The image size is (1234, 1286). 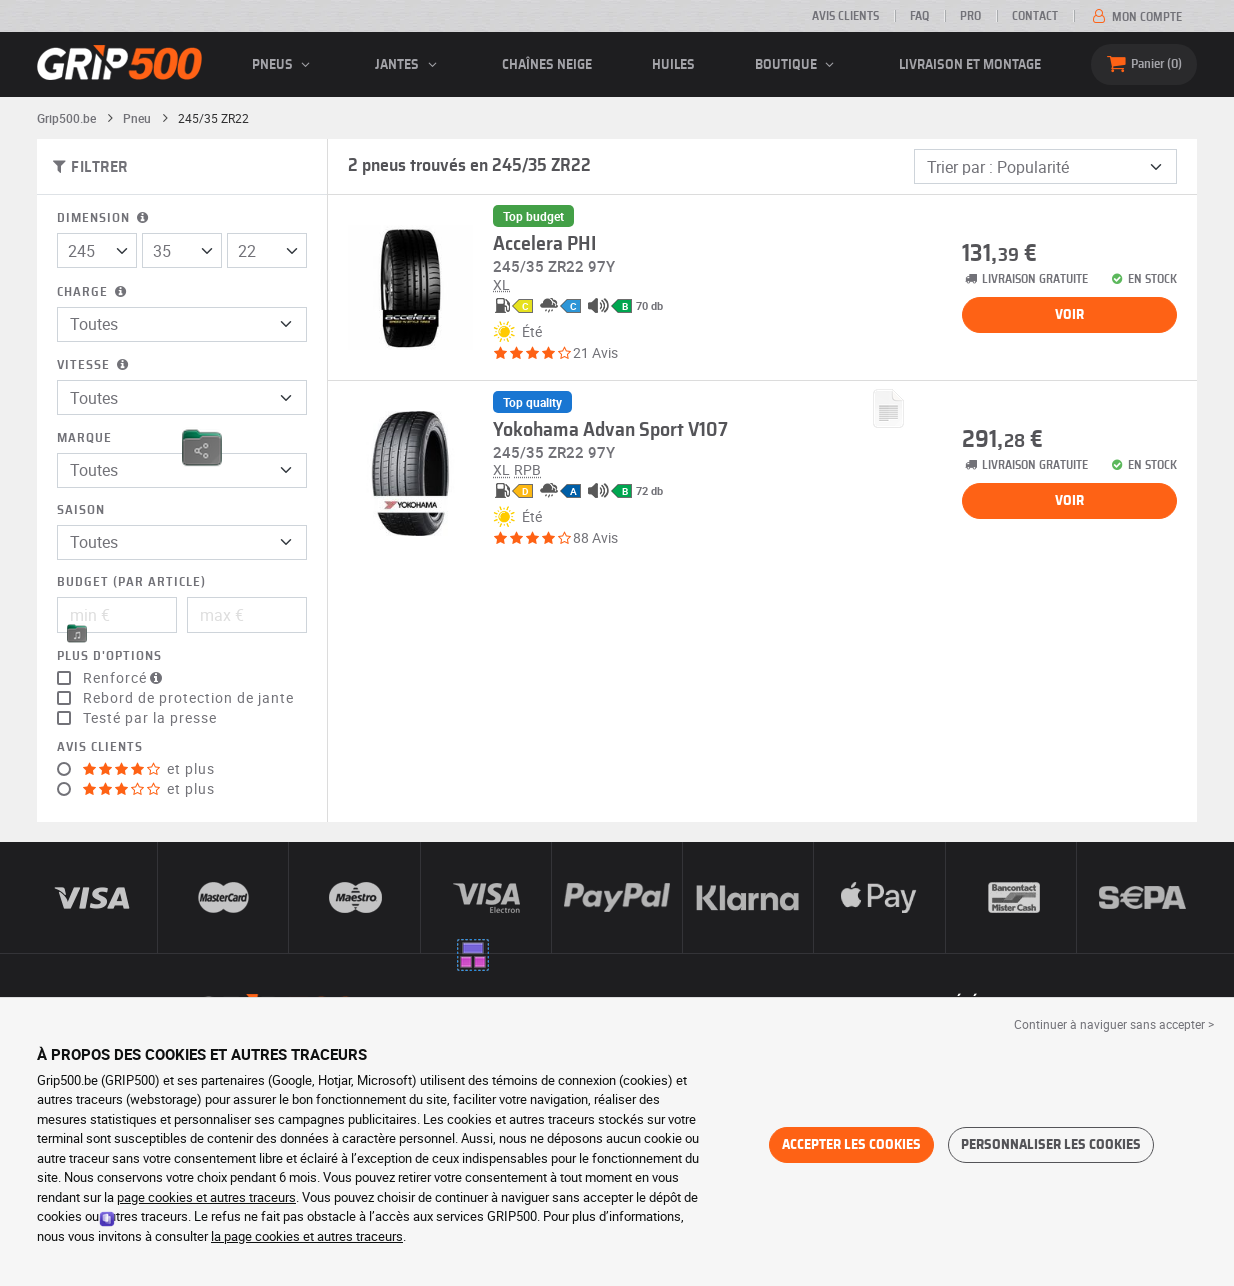 I want to click on open your music folder, so click(x=77, y=633).